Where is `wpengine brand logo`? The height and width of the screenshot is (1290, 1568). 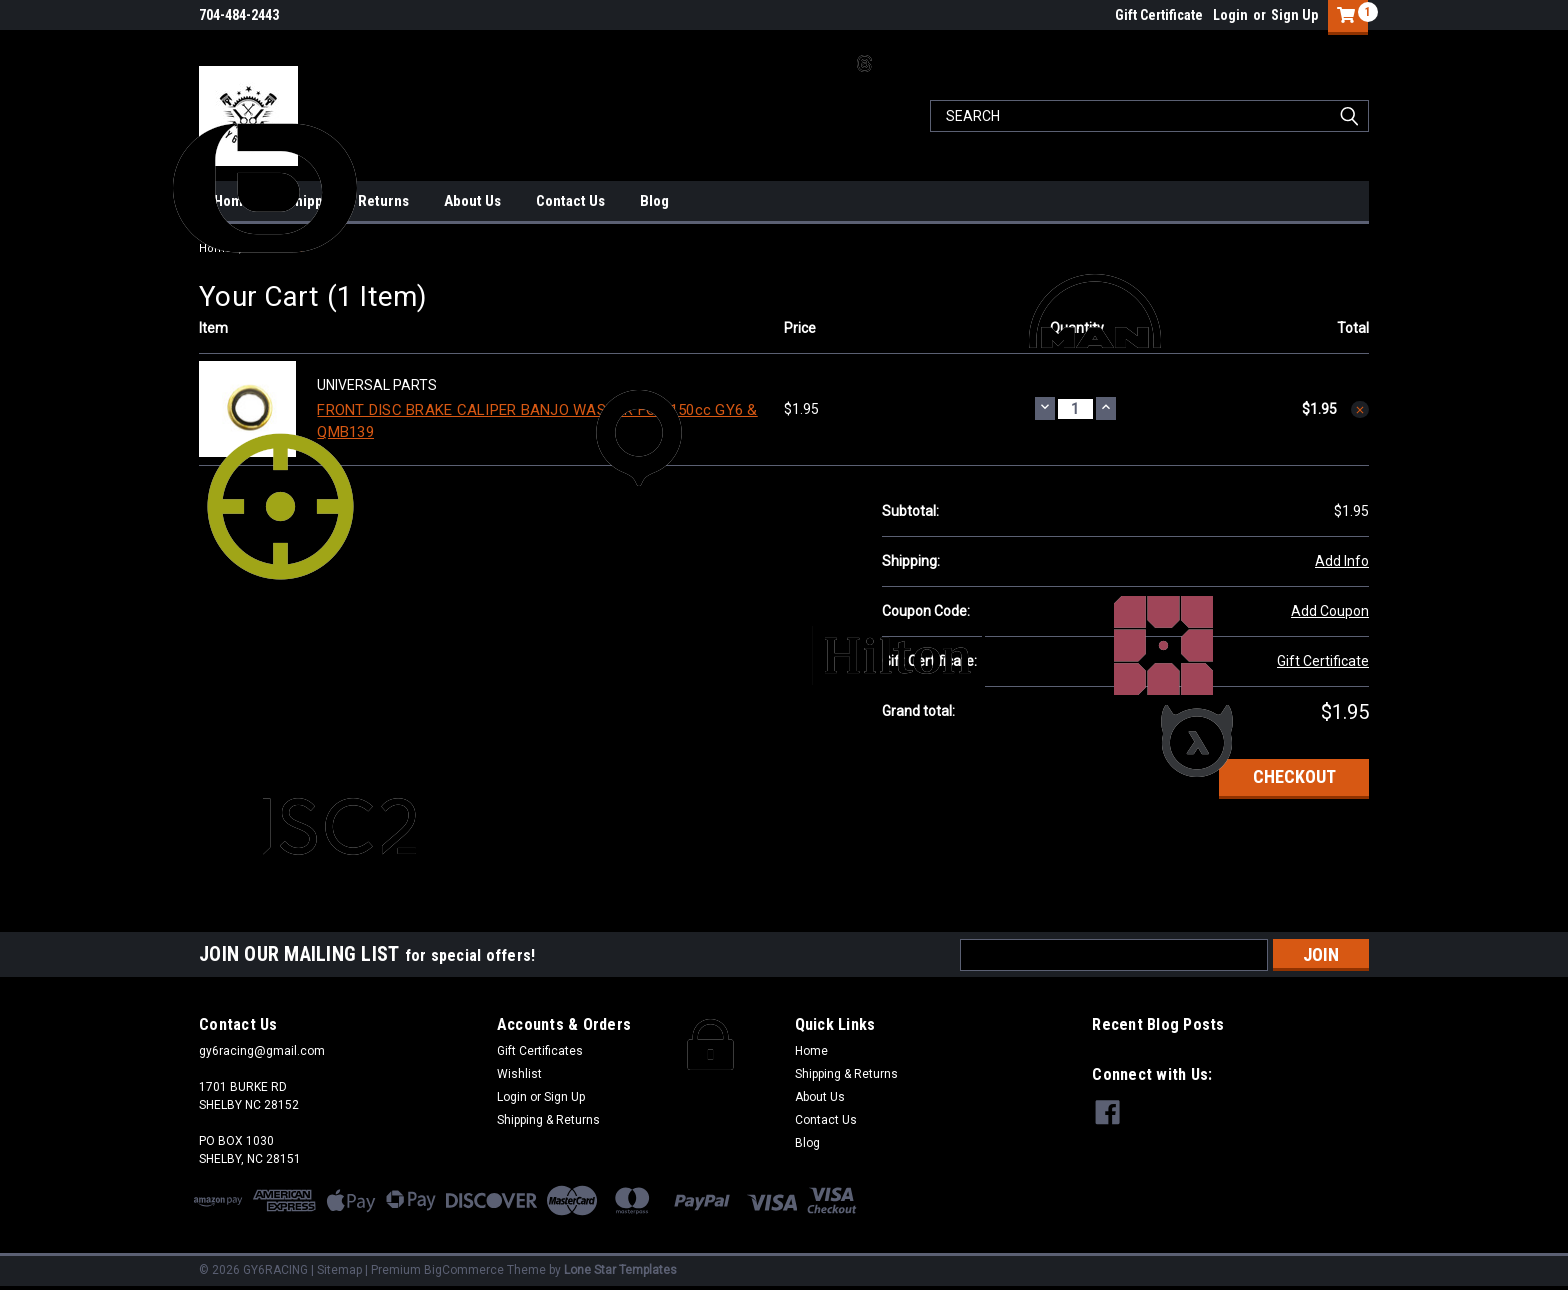 wpengine brand logo is located at coordinates (1163, 645).